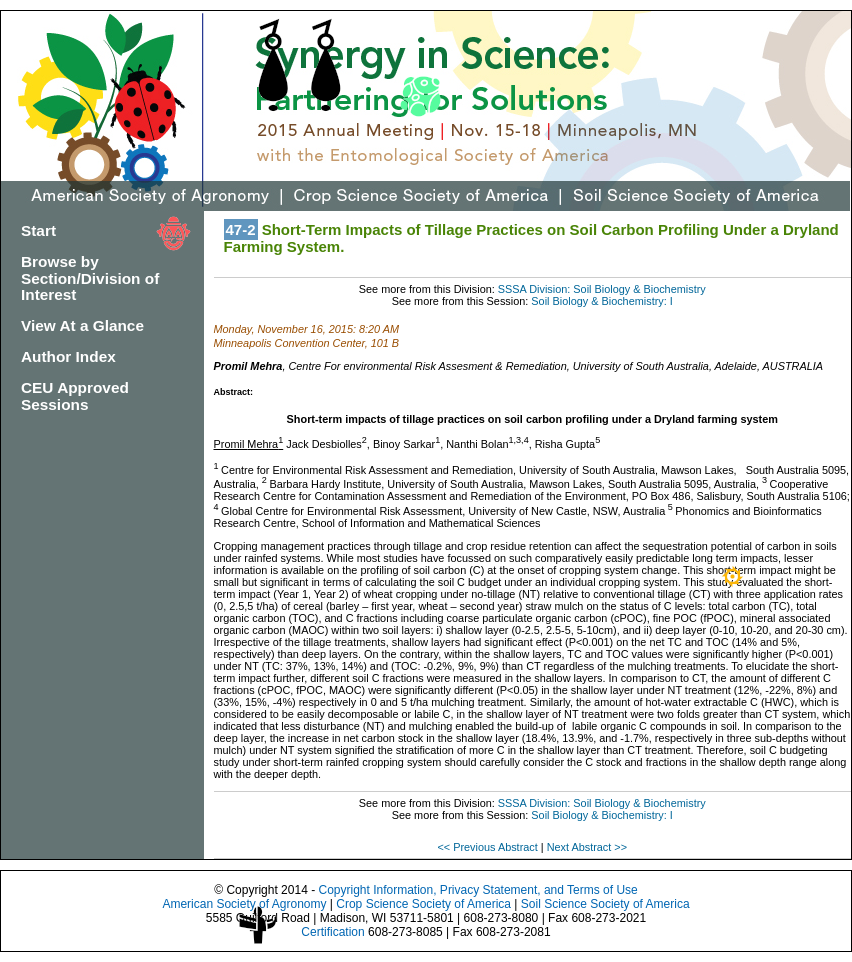 Image resolution: width=852 pixels, height=962 pixels. Describe the element at coordinates (732, 576) in the screenshot. I see `circular saw tool icon` at that location.